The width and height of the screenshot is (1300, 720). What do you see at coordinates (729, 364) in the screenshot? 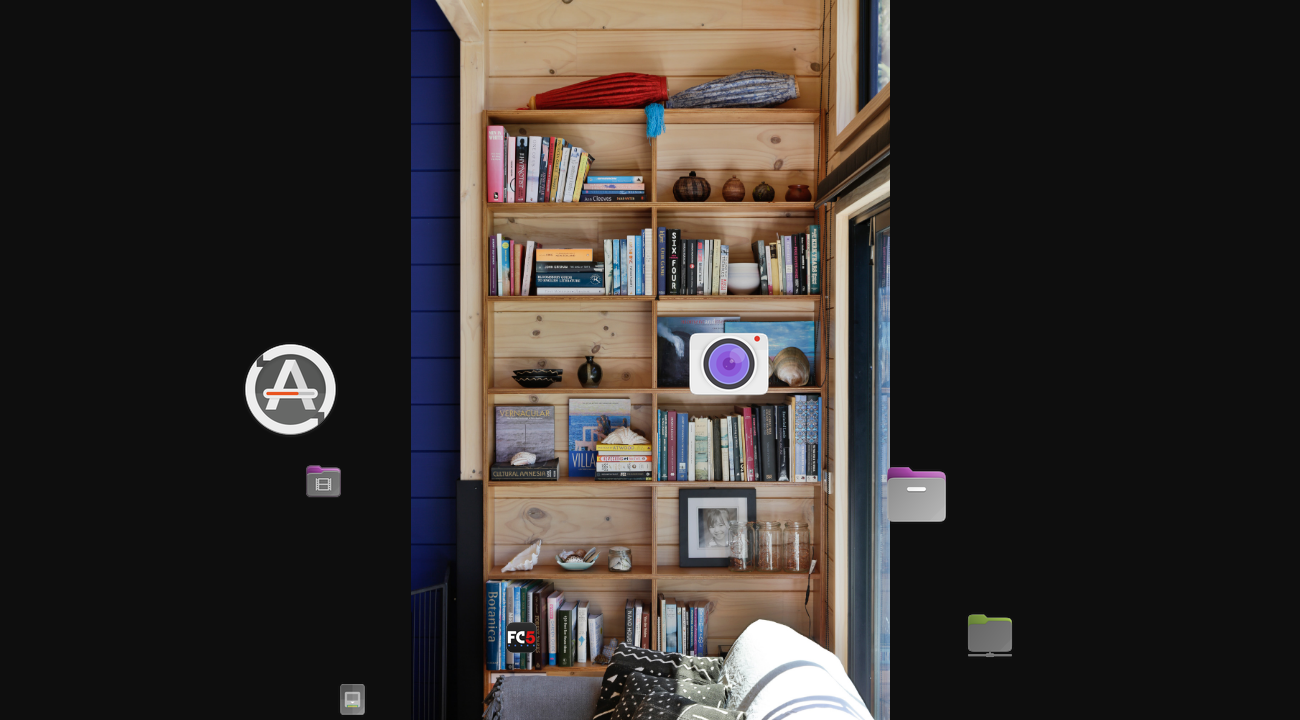
I see `open the camera app` at bounding box center [729, 364].